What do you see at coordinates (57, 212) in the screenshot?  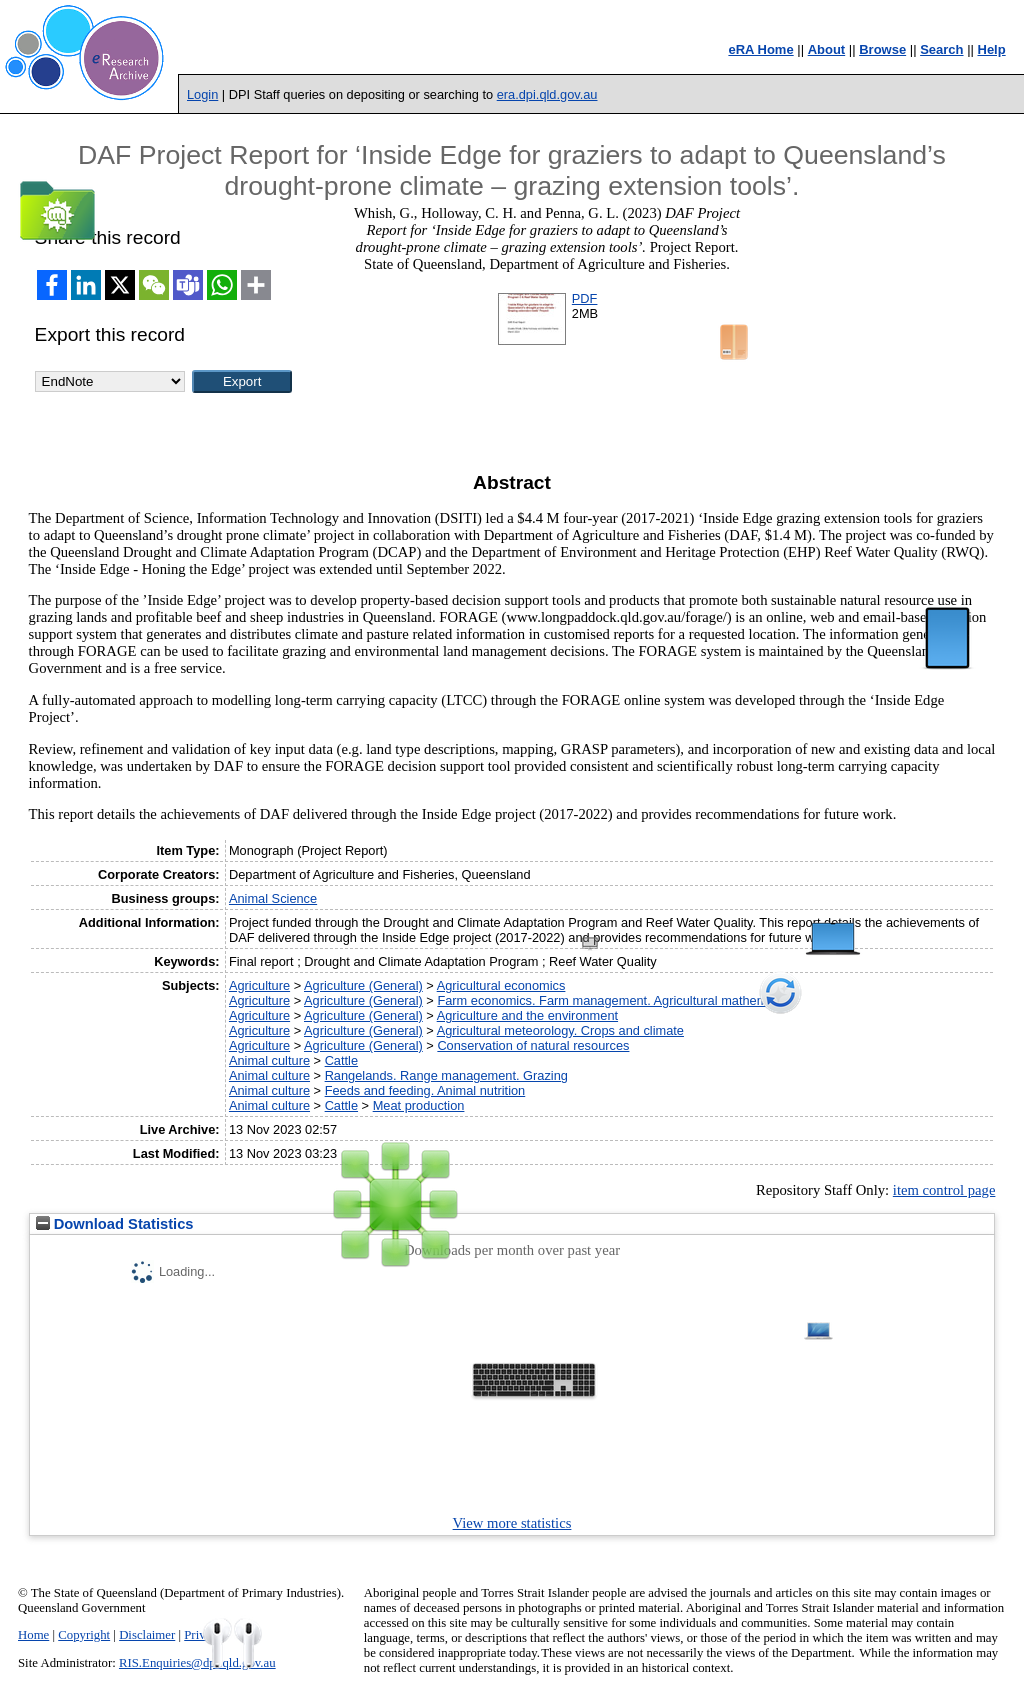 I see `open gamejolt games folder` at bounding box center [57, 212].